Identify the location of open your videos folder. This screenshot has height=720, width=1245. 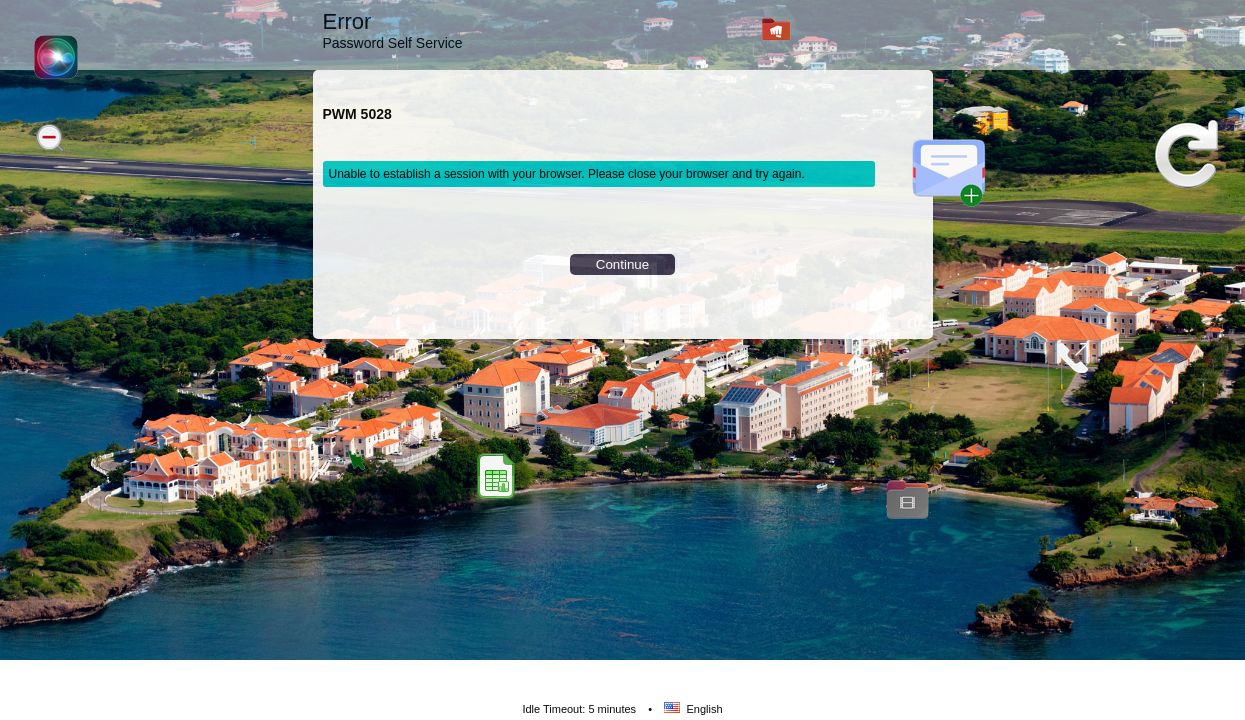
(907, 499).